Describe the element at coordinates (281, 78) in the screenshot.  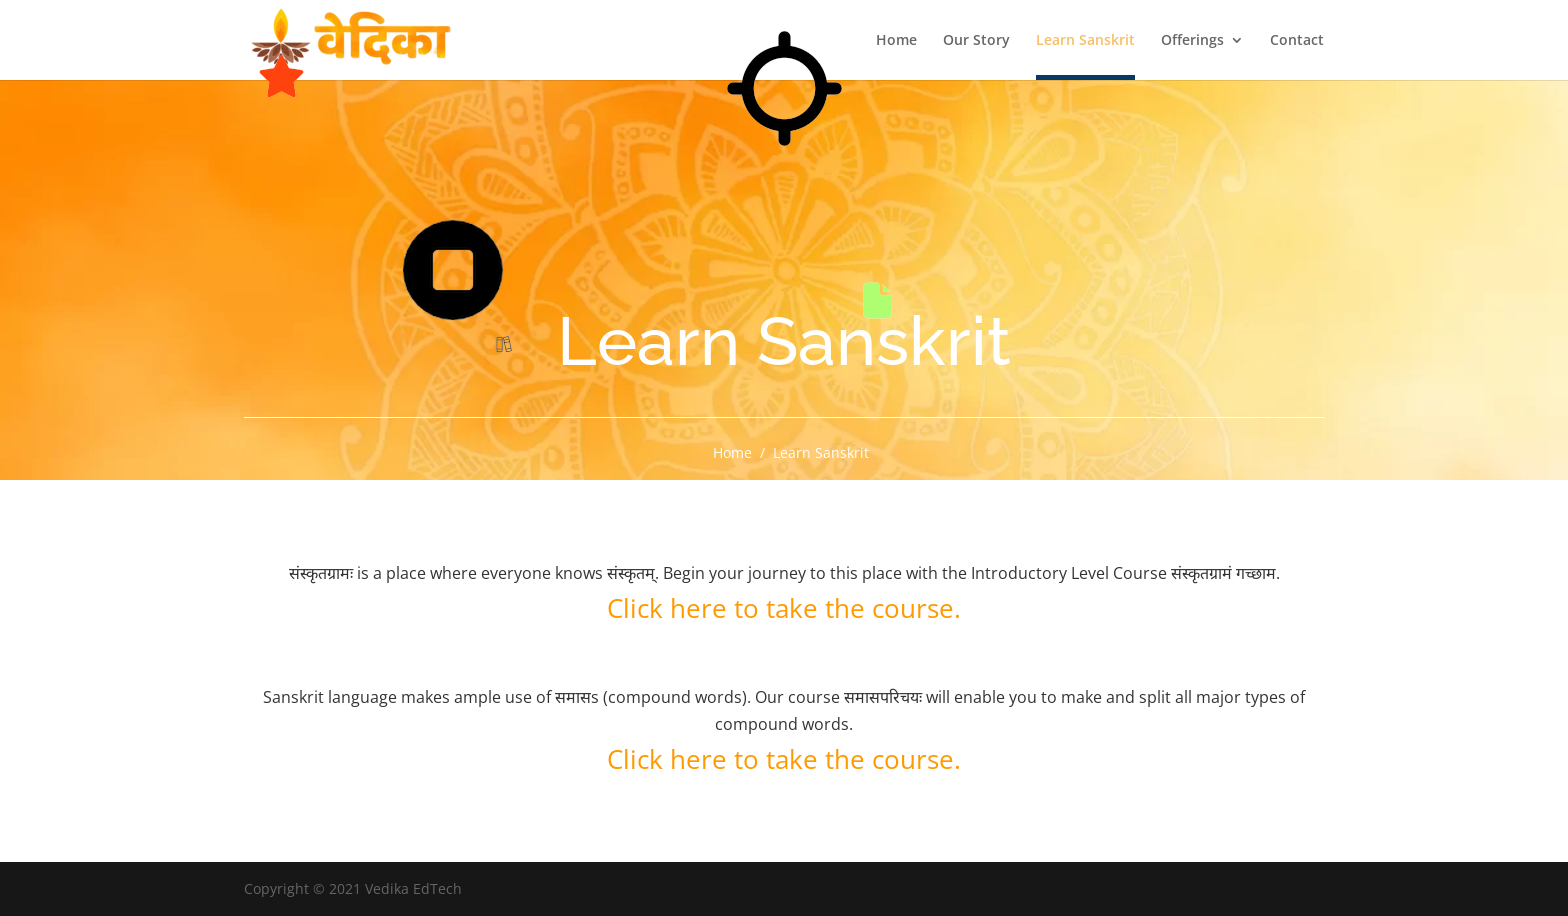
I see `mark item as favorite` at that location.